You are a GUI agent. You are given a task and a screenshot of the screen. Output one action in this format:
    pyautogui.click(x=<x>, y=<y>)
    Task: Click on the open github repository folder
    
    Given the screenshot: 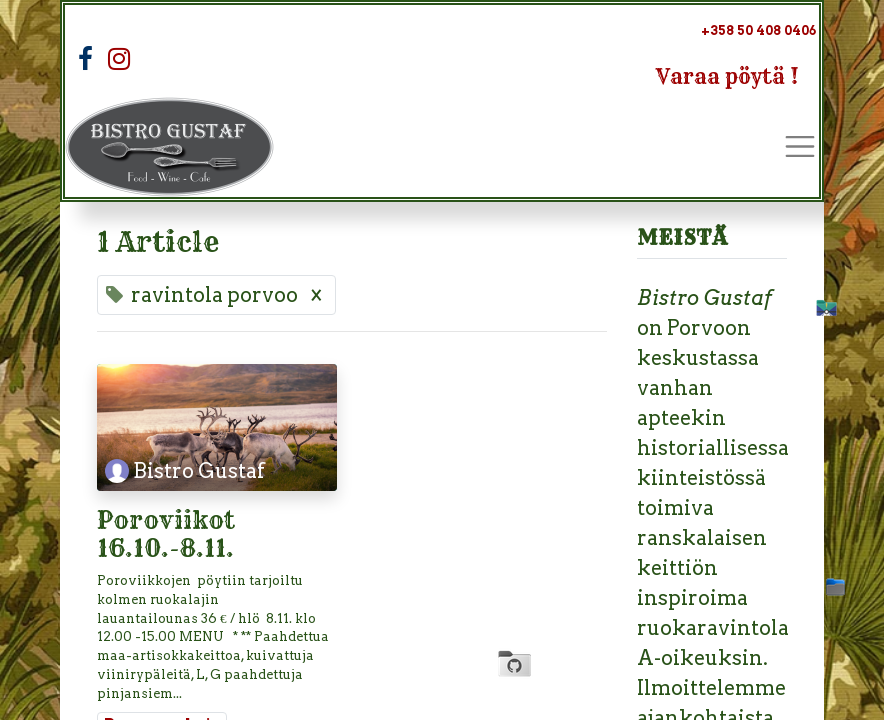 What is the action you would take?
    pyautogui.click(x=514, y=664)
    